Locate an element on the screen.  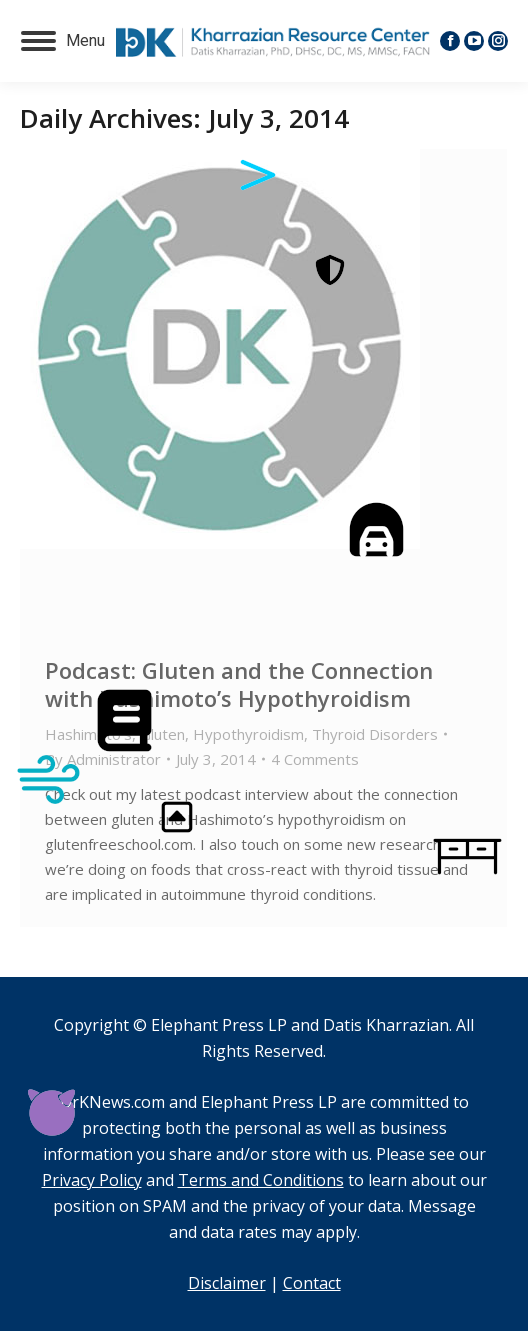
open the library or reading section is located at coordinates (124, 720).